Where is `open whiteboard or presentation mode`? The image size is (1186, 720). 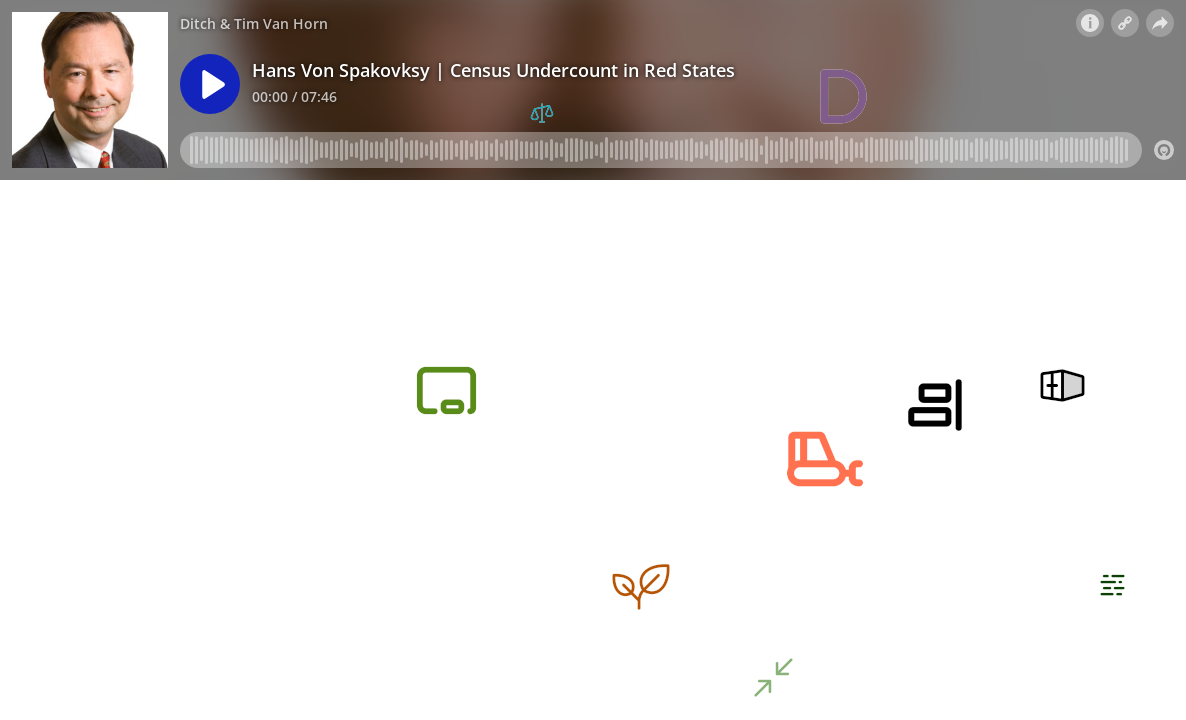 open whiteboard or presentation mode is located at coordinates (446, 390).